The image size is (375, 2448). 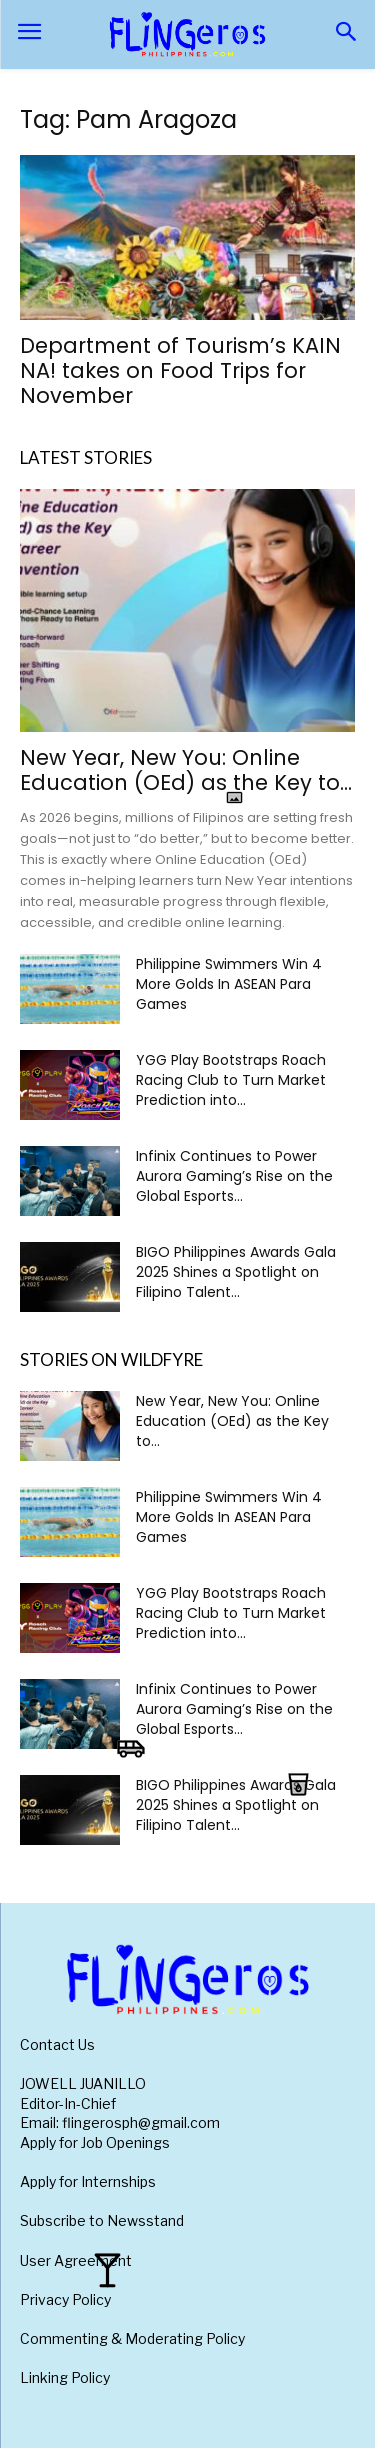 I want to click on find nearby drink or beverage locations, so click(x=298, y=1784).